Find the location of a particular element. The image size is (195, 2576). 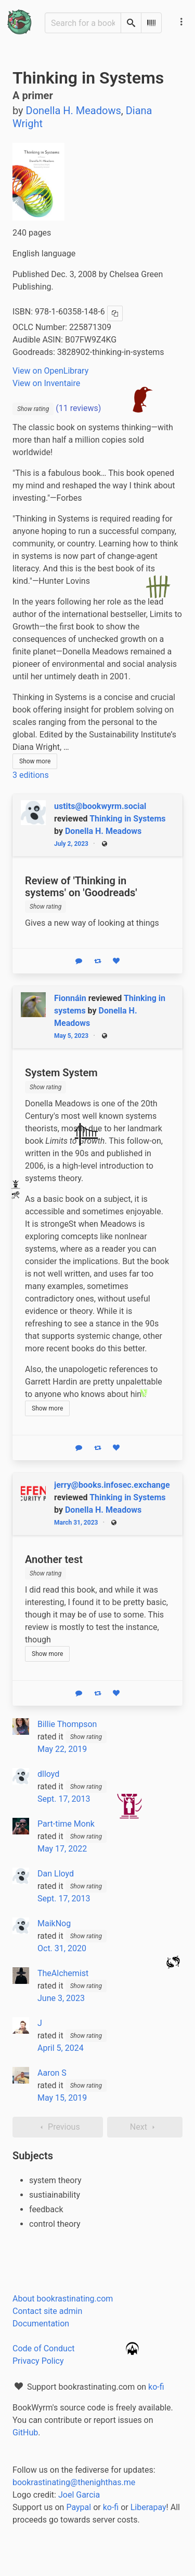

decorative icon representing guns and roses theme is located at coordinates (16, 1195).